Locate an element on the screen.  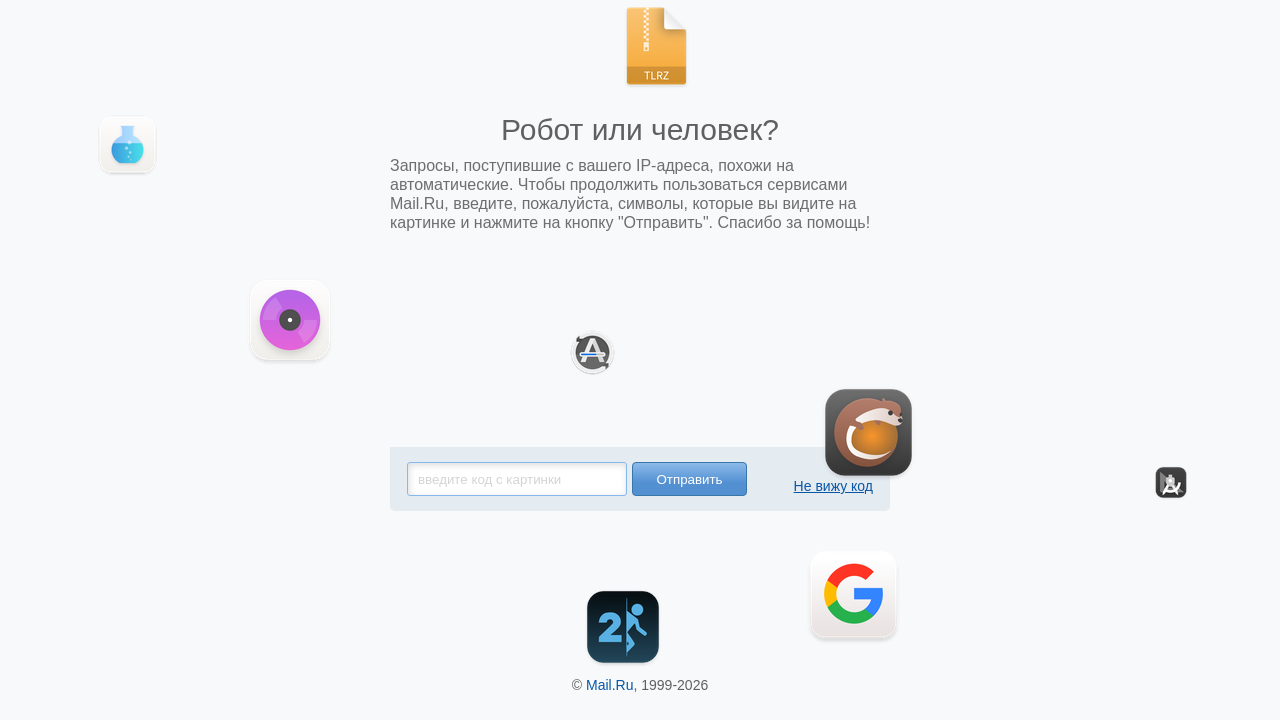
open system accessories or utility applications is located at coordinates (1171, 483).